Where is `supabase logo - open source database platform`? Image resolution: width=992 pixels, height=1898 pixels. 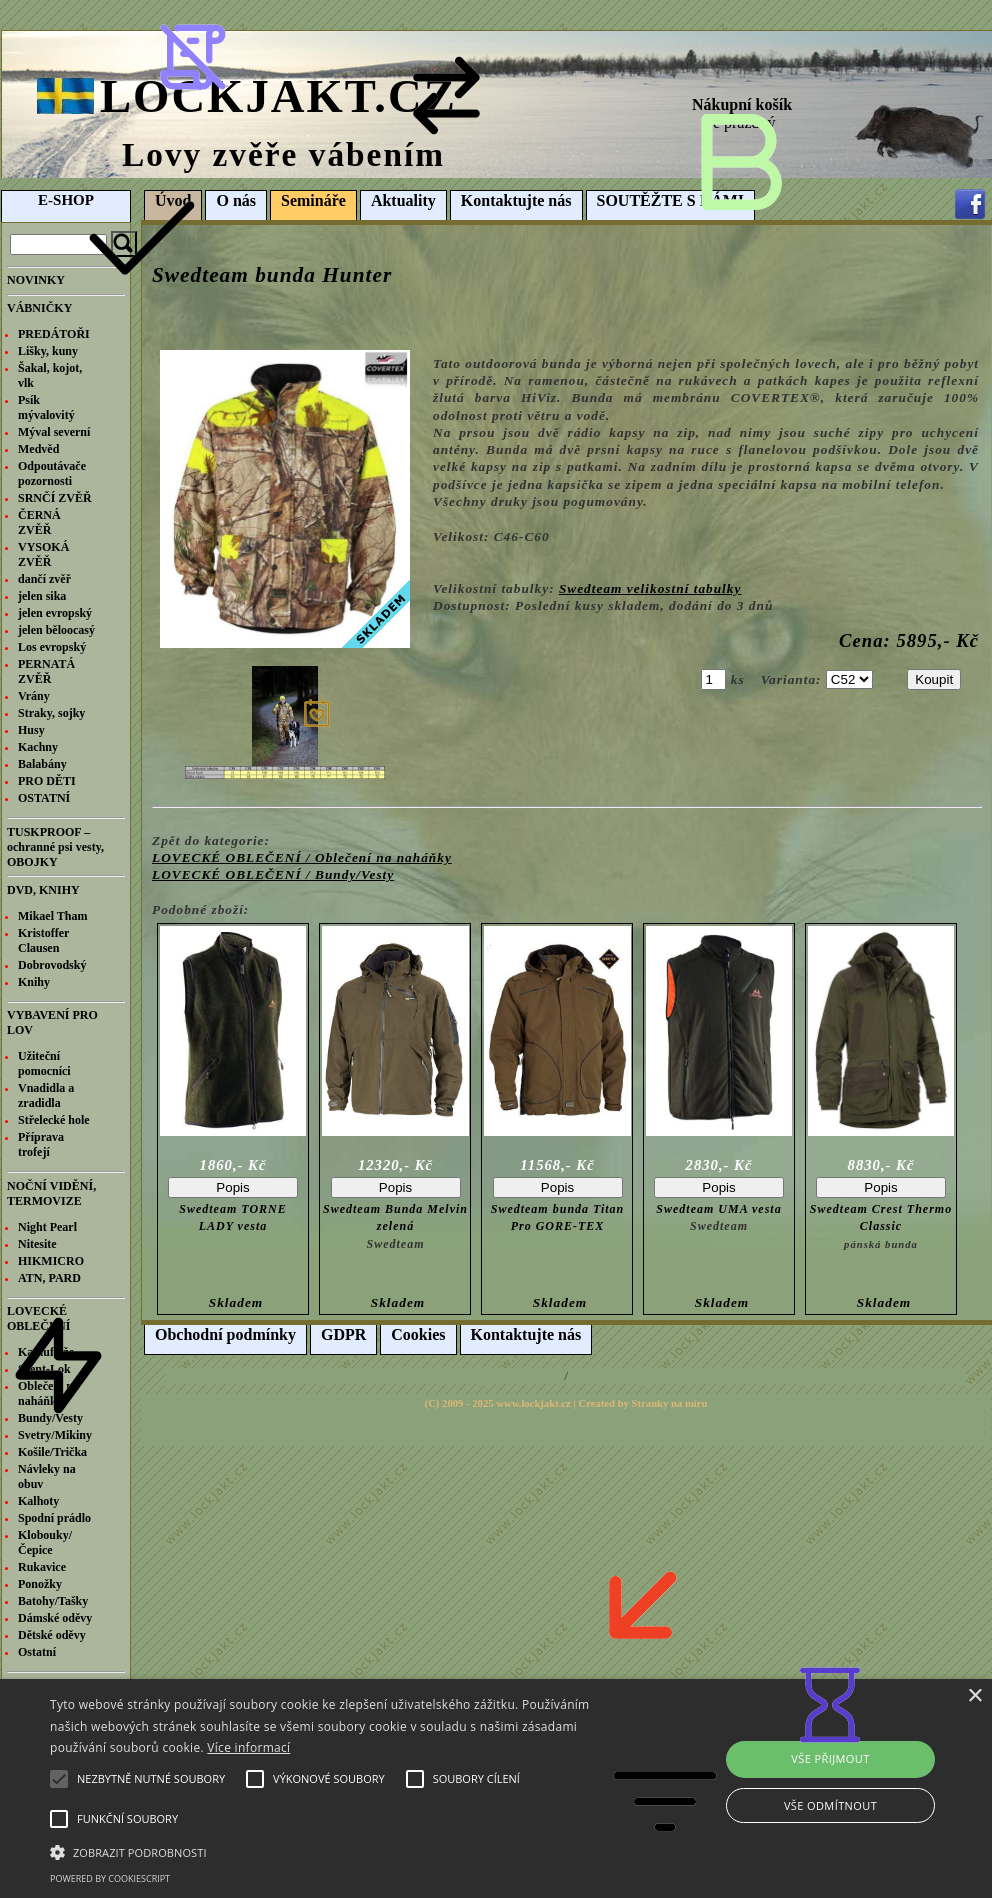
supabase logo - open source database platform is located at coordinates (58, 1365).